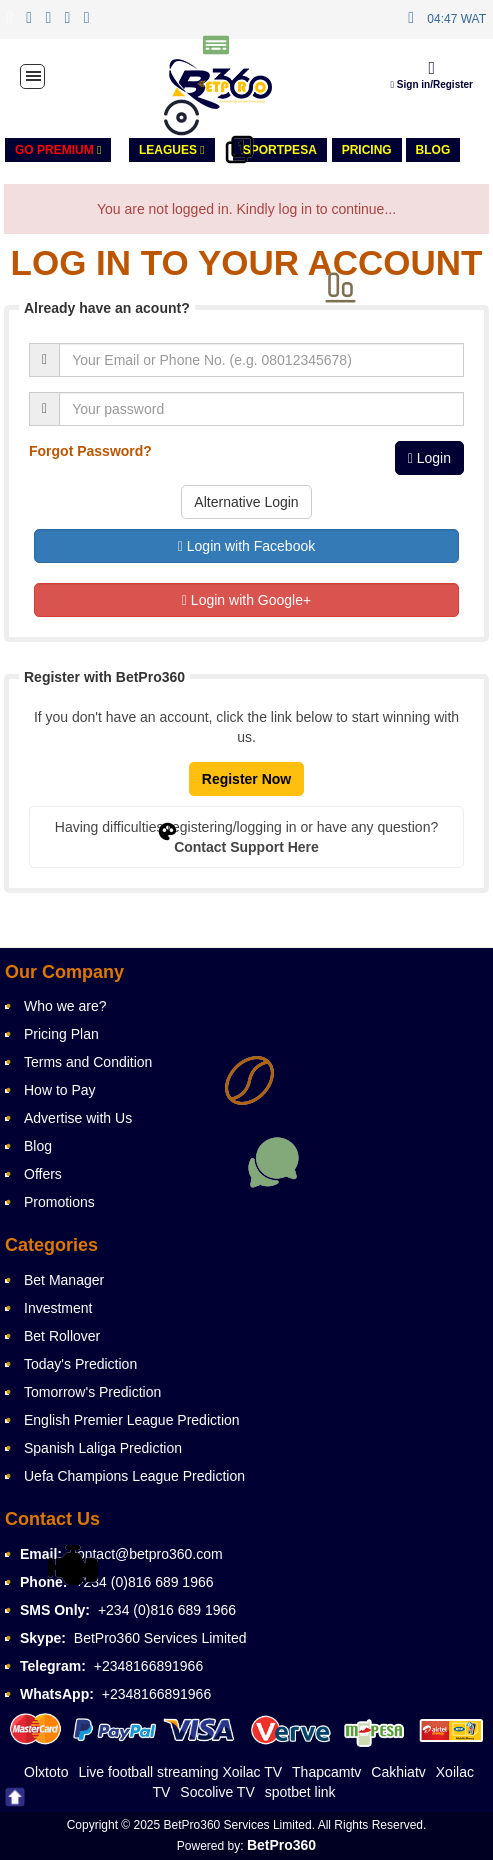 This screenshot has height=1860, width=493. What do you see at coordinates (167, 831) in the screenshot?
I see `open color or theme customization options` at bounding box center [167, 831].